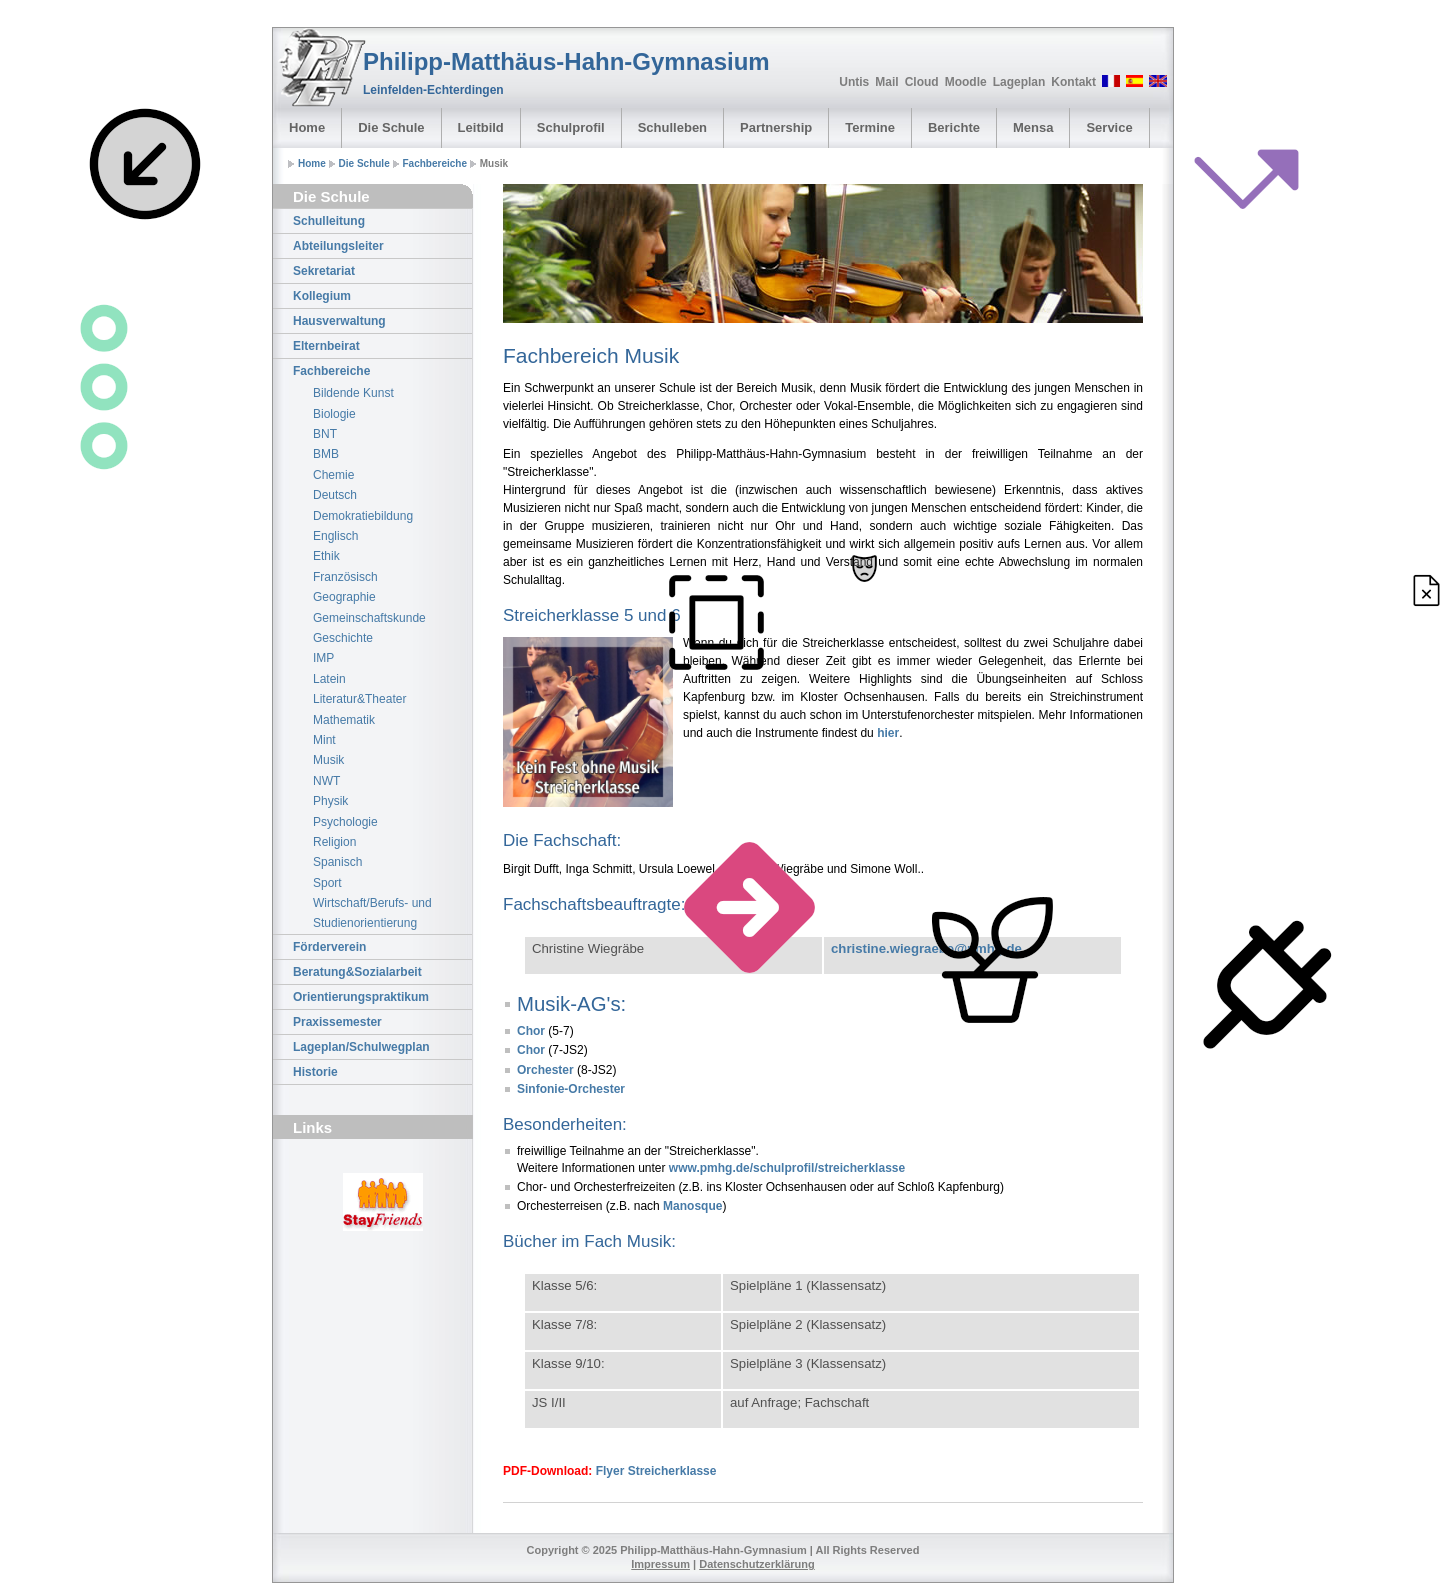  Describe the element at coordinates (716, 622) in the screenshot. I see `select all items` at that location.